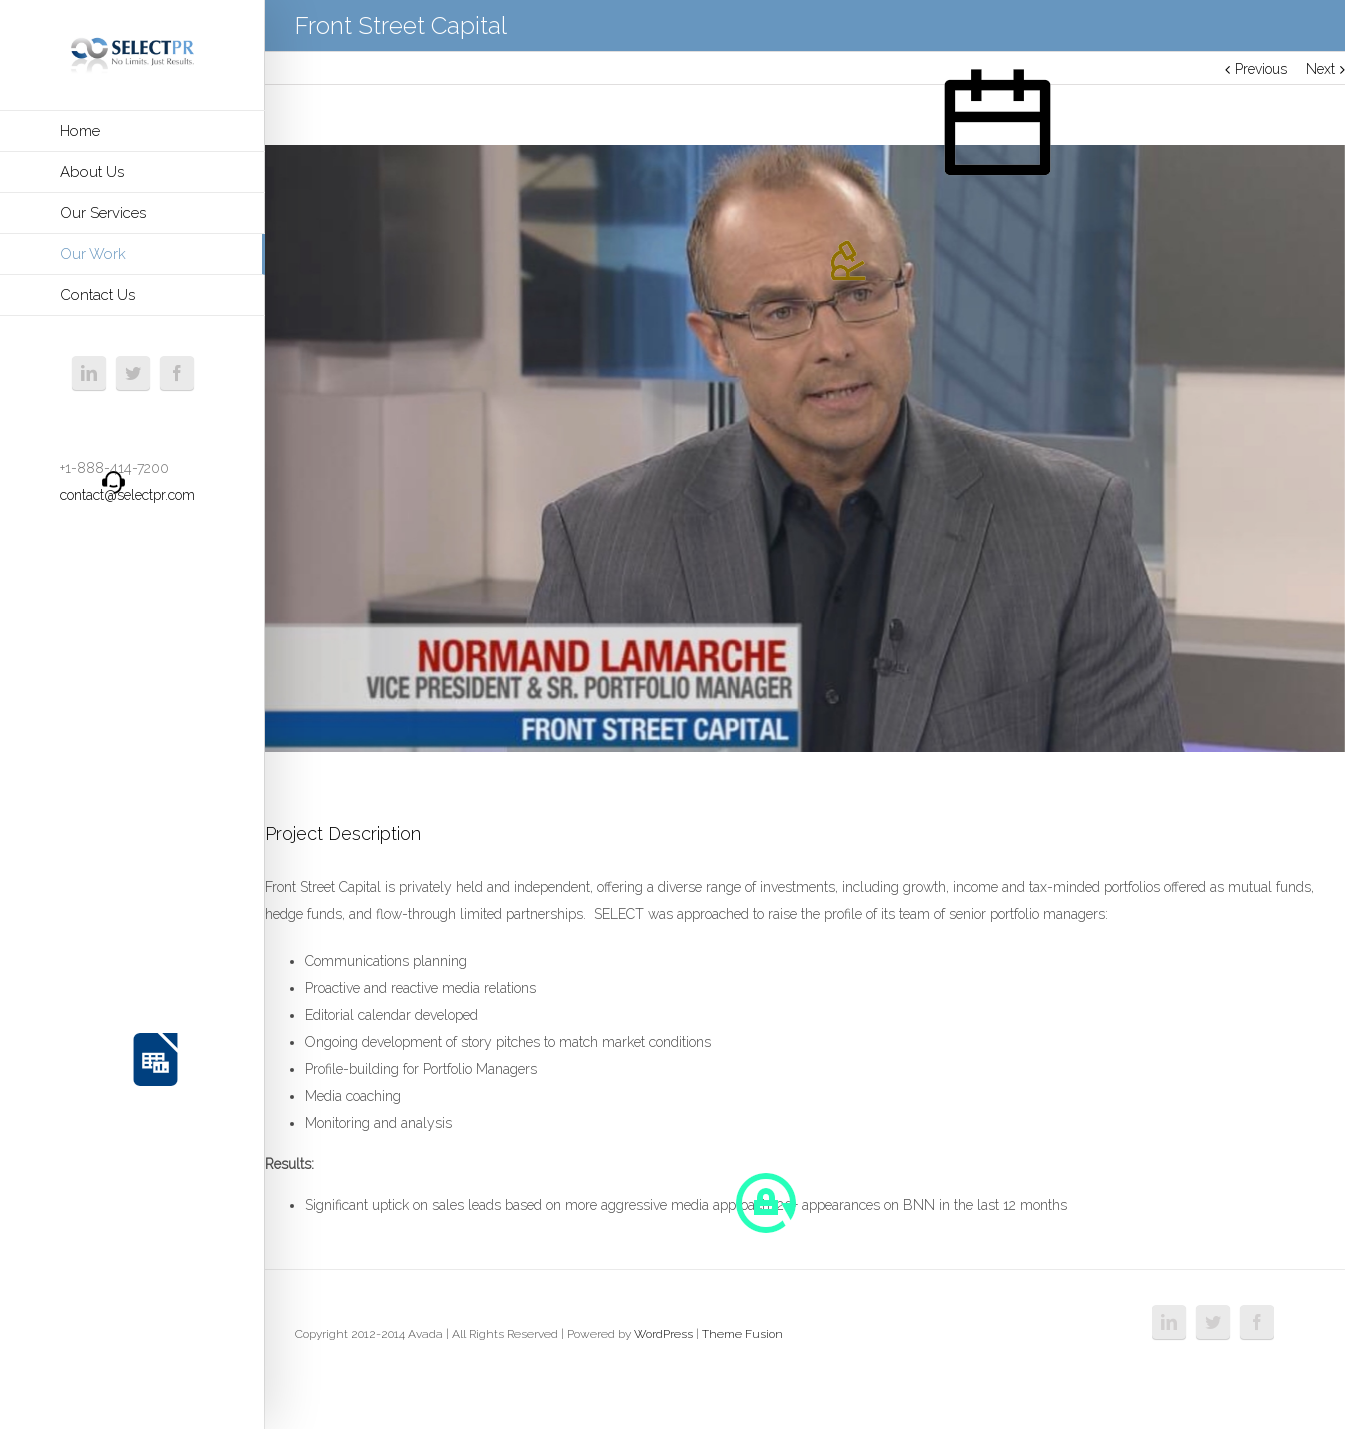  What do you see at coordinates (155, 1059) in the screenshot?
I see `open LibreOffice Calc spreadsheet application` at bounding box center [155, 1059].